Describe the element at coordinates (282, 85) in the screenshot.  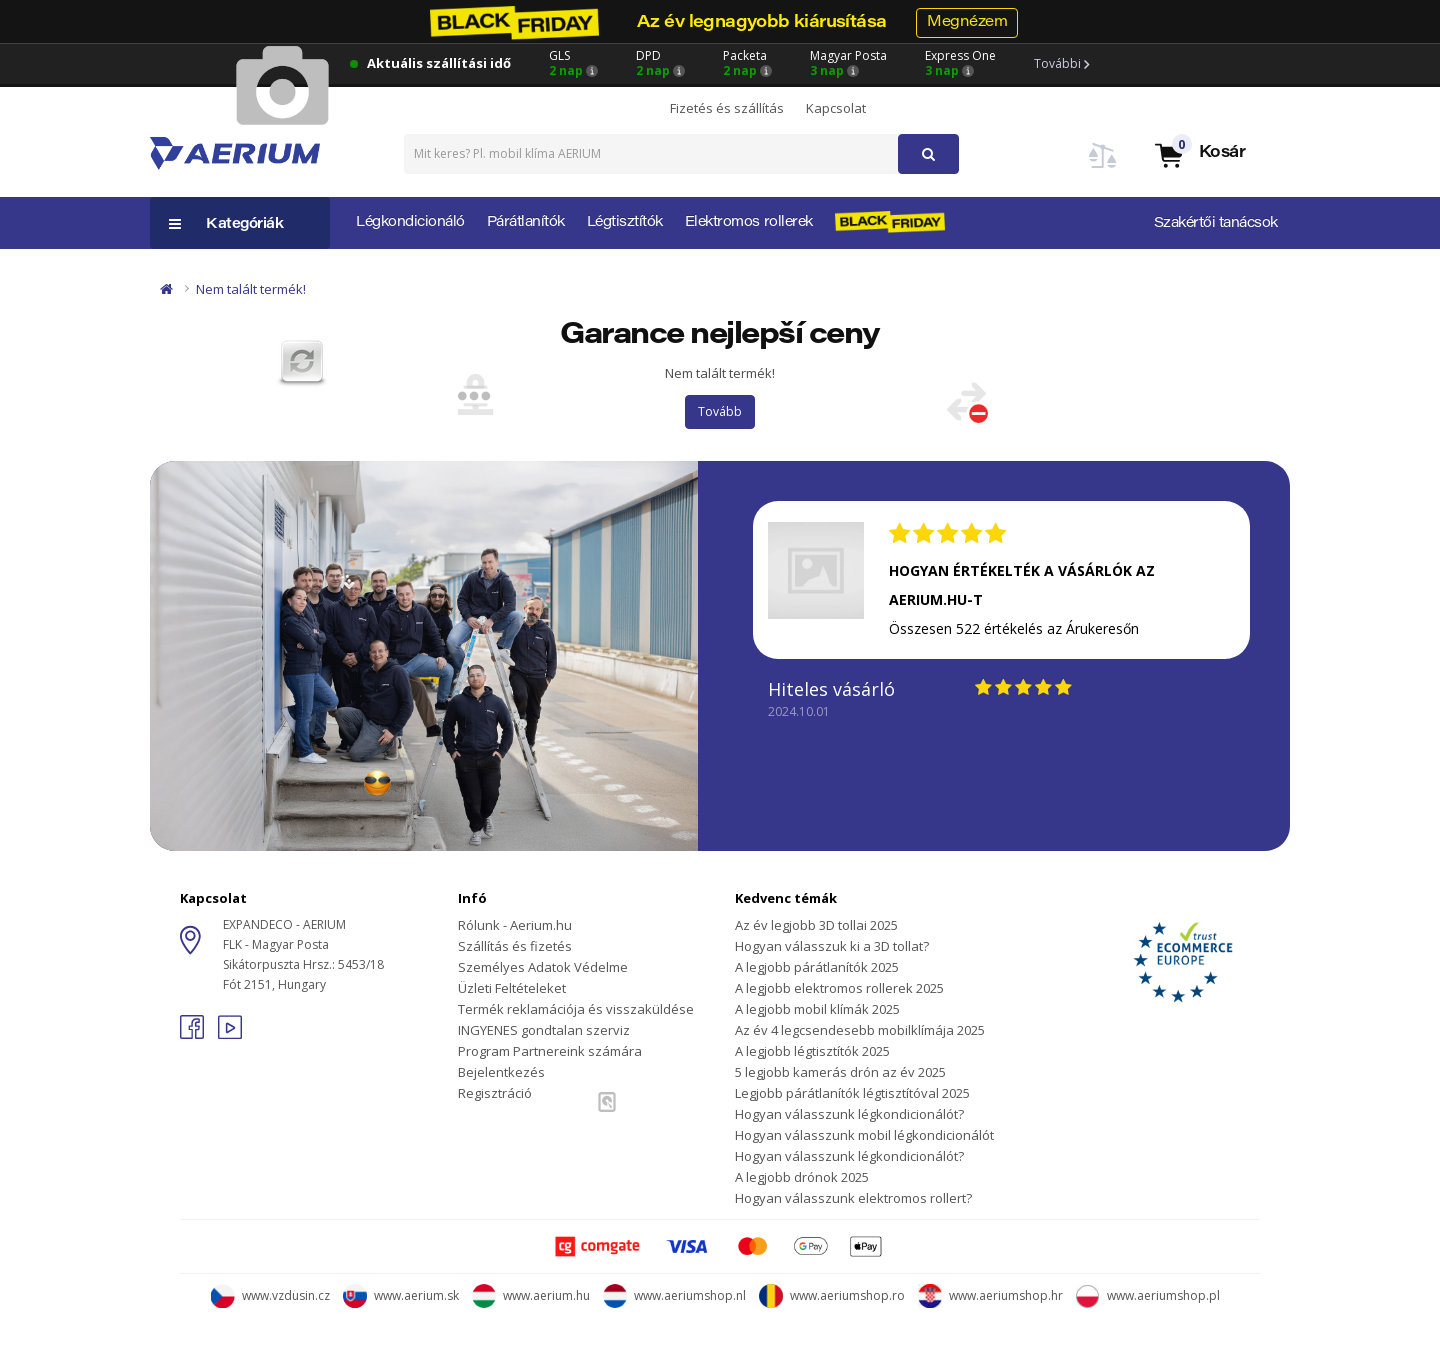
I see `open your pictures folder` at that location.